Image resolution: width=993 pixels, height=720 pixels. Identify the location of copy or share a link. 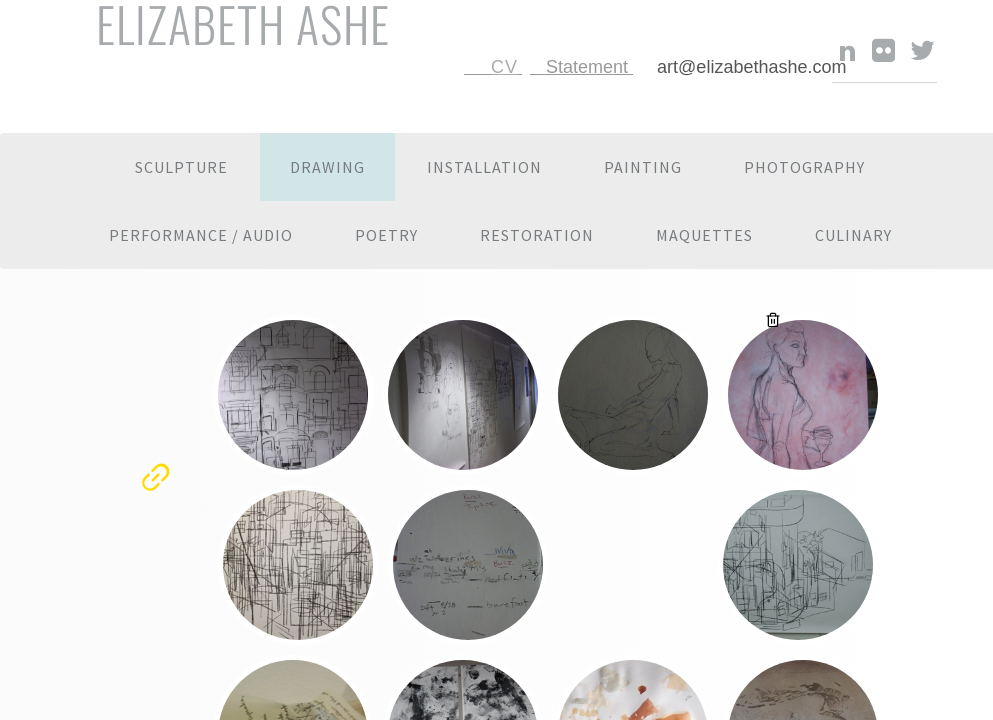
(155, 477).